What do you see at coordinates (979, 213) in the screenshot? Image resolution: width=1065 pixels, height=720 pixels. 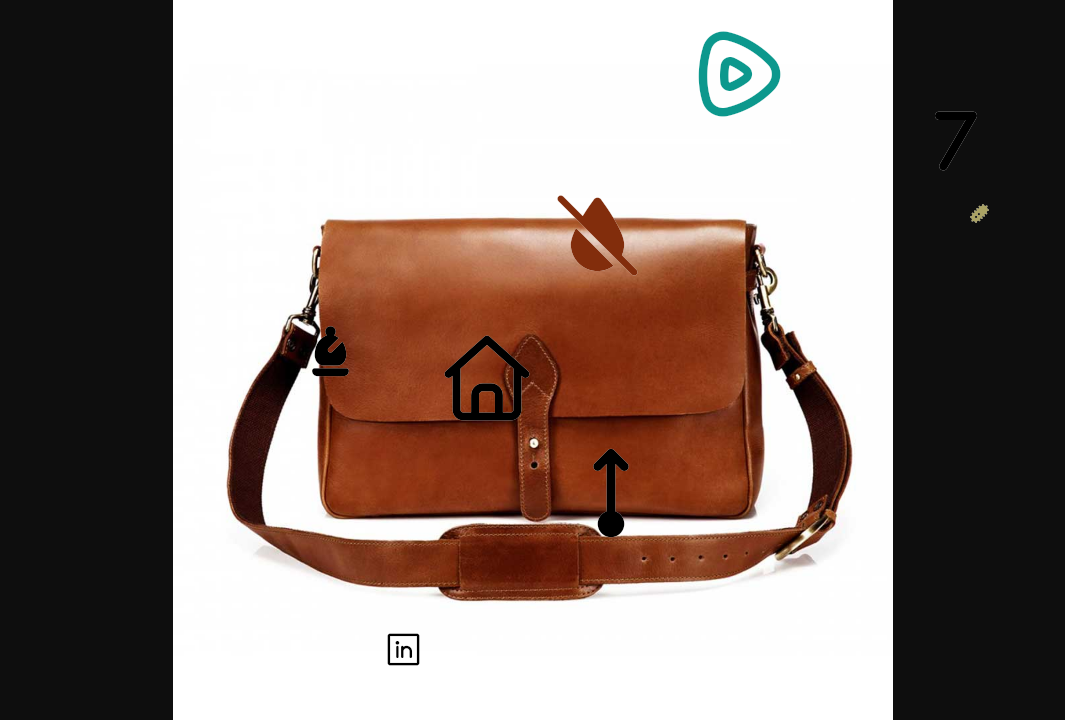 I see `indicates microbiology or bacterial content` at bounding box center [979, 213].